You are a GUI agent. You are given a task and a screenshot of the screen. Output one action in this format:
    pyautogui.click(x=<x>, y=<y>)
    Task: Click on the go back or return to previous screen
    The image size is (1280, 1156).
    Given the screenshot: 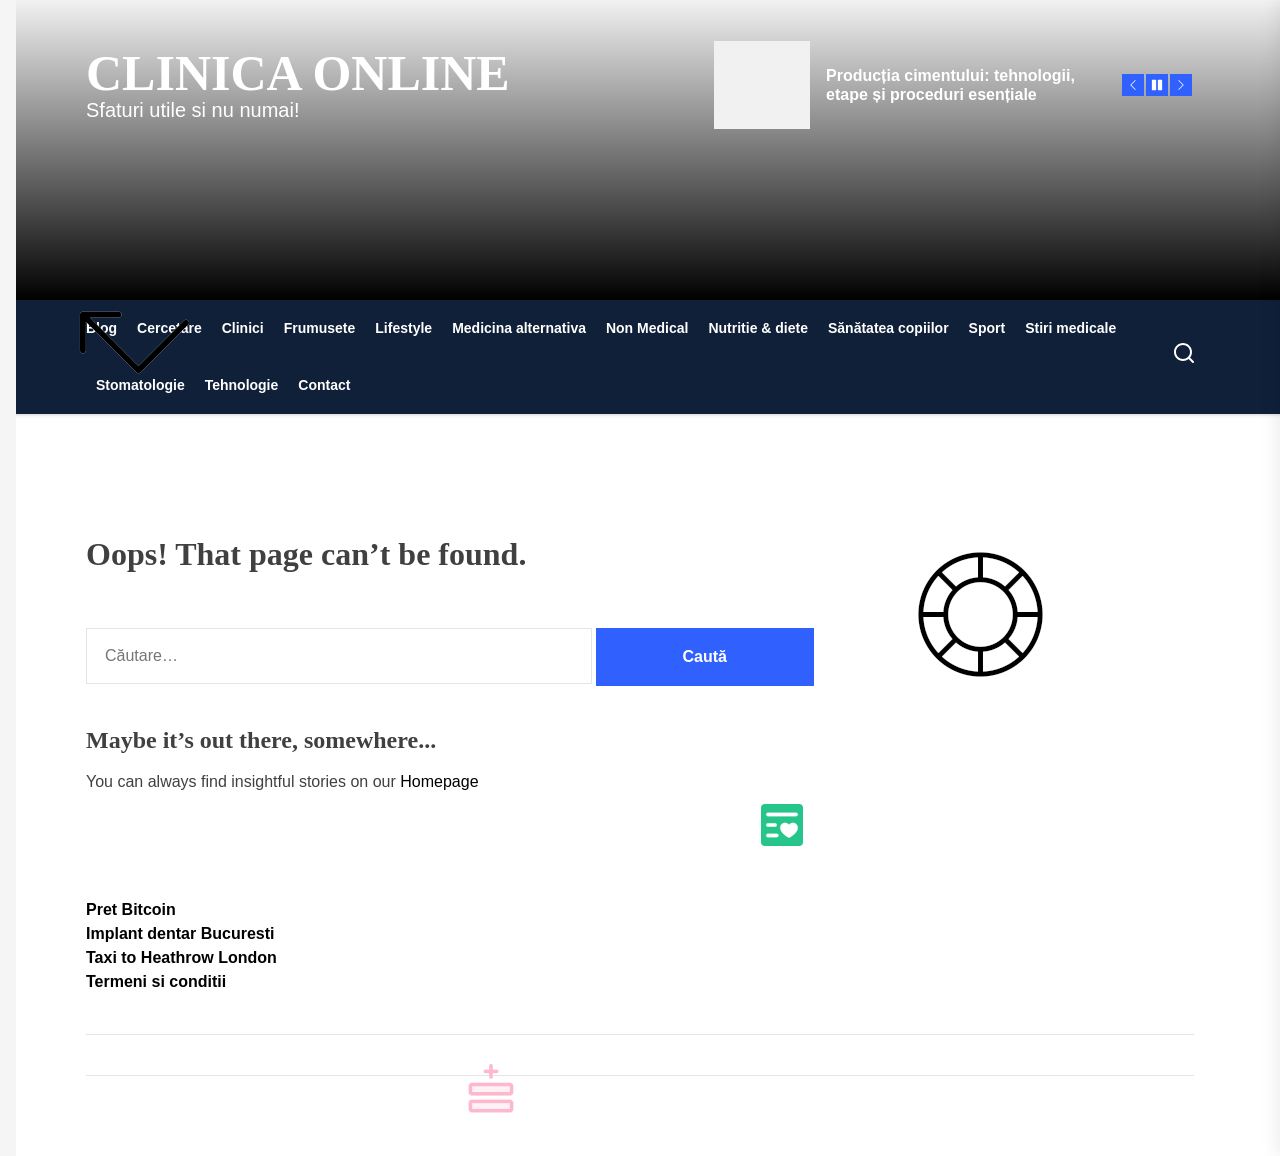 What is the action you would take?
    pyautogui.click(x=134, y=338)
    